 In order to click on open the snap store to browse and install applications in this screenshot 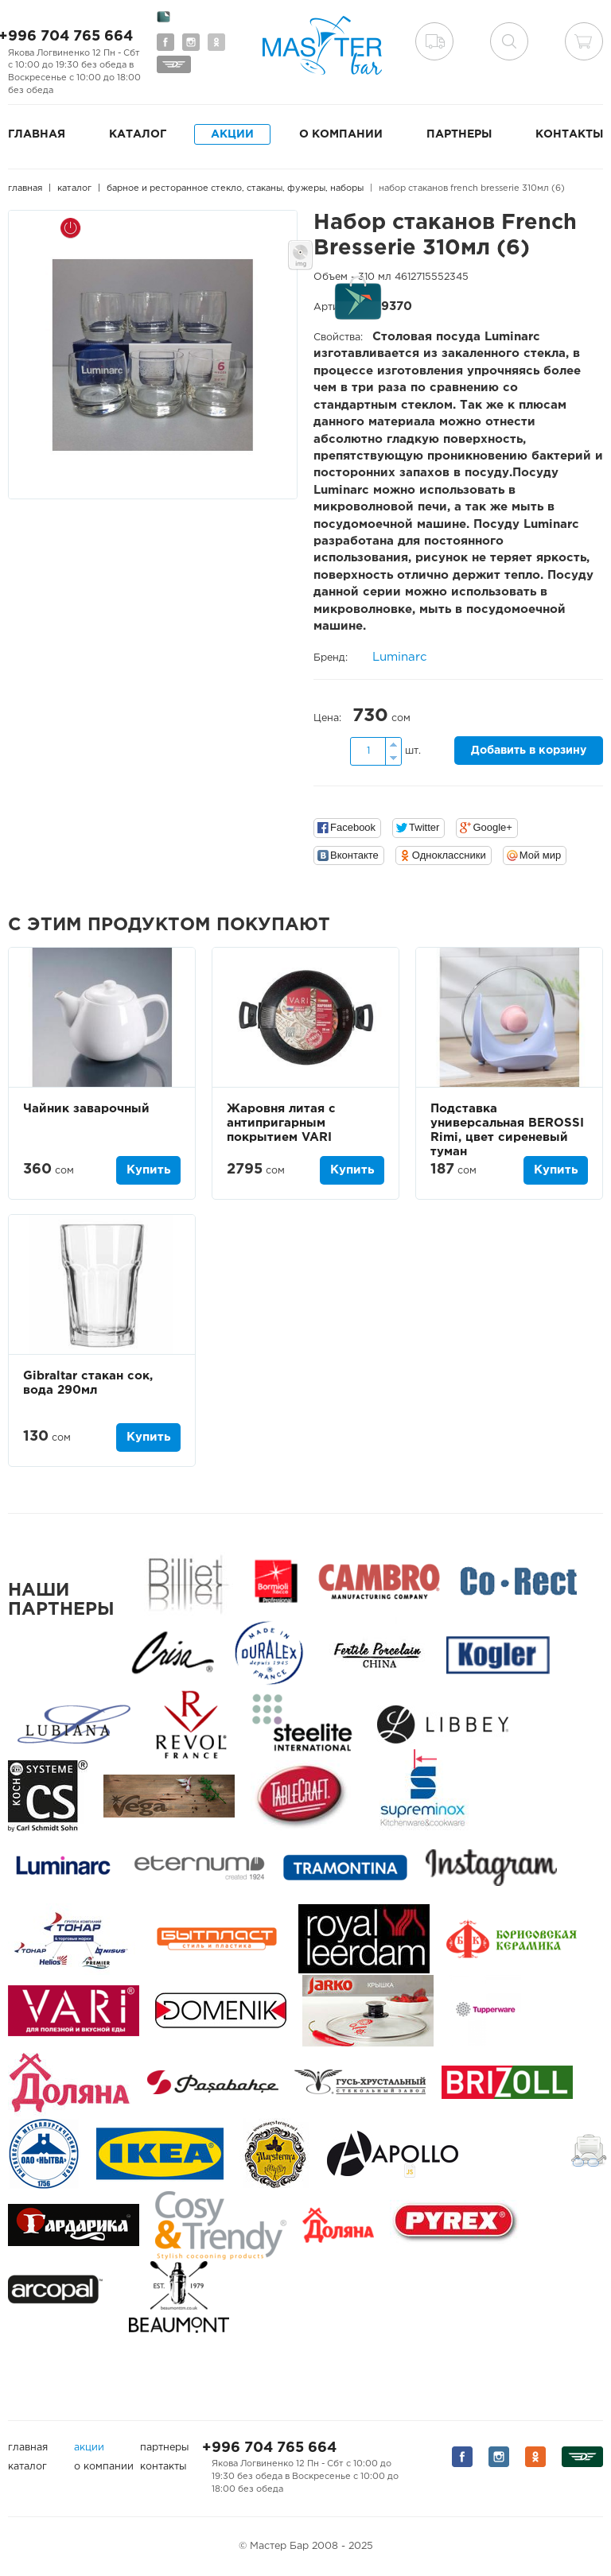, I will do `click(358, 301)`.